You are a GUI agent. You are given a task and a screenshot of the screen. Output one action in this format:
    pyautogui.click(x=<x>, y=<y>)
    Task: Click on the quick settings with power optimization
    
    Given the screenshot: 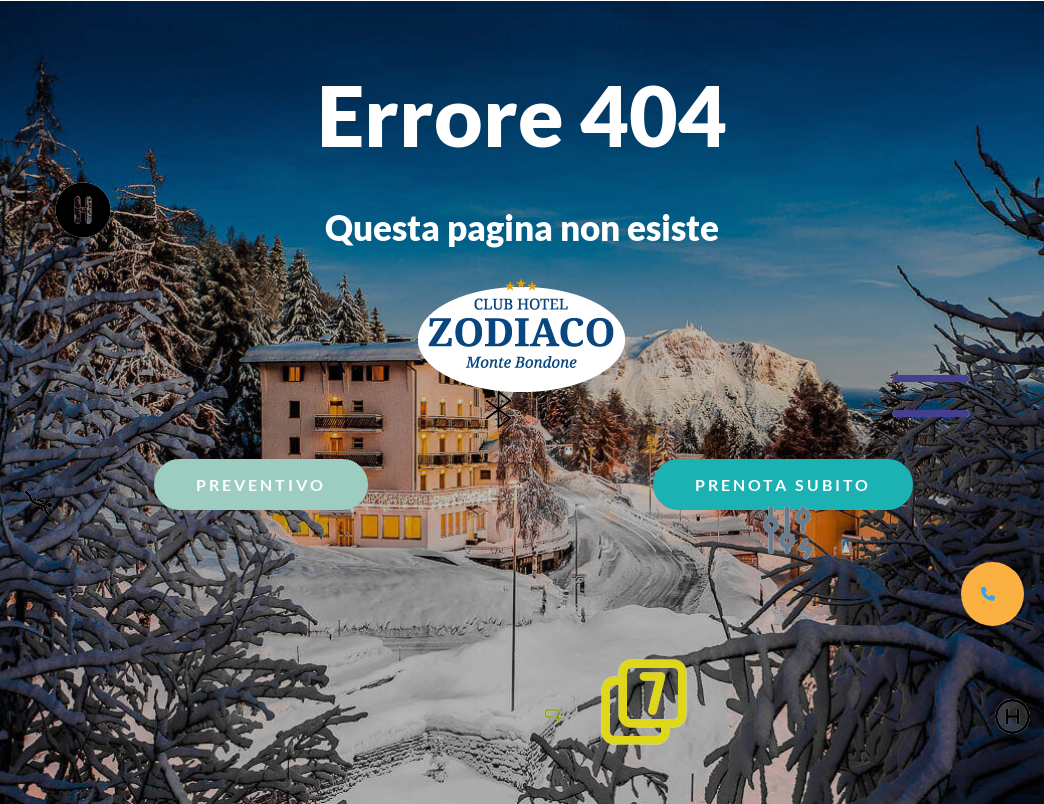 What is the action you would take?
    pyautogui.click(x=787, y=530)
    